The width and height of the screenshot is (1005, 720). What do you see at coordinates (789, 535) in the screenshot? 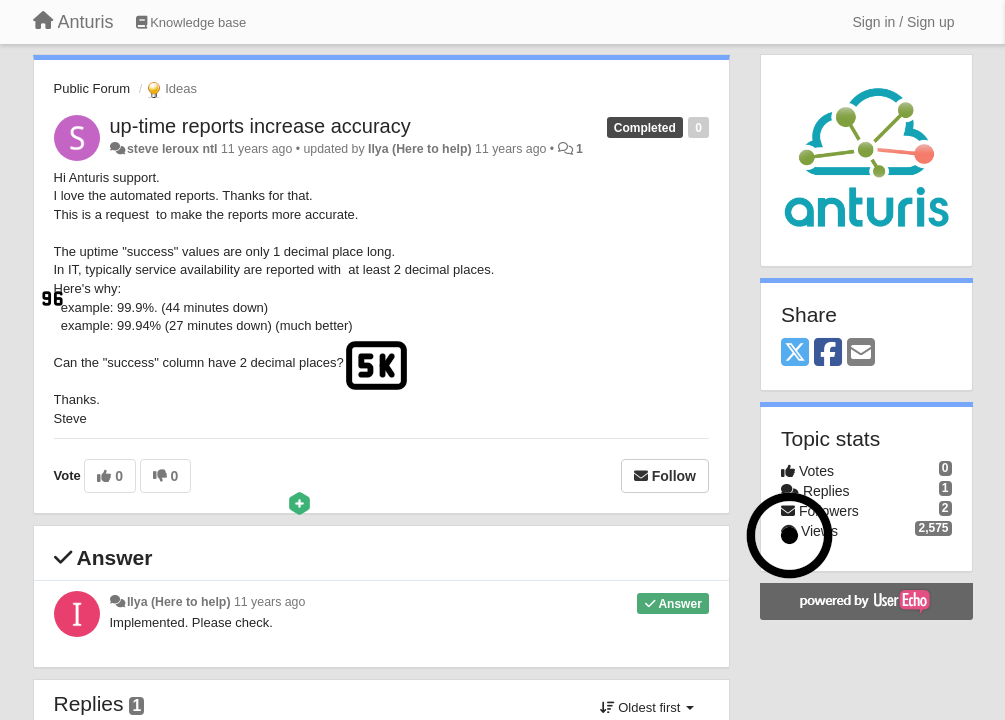
I see `select or mark an item as active` at bounding box center [789, 535].